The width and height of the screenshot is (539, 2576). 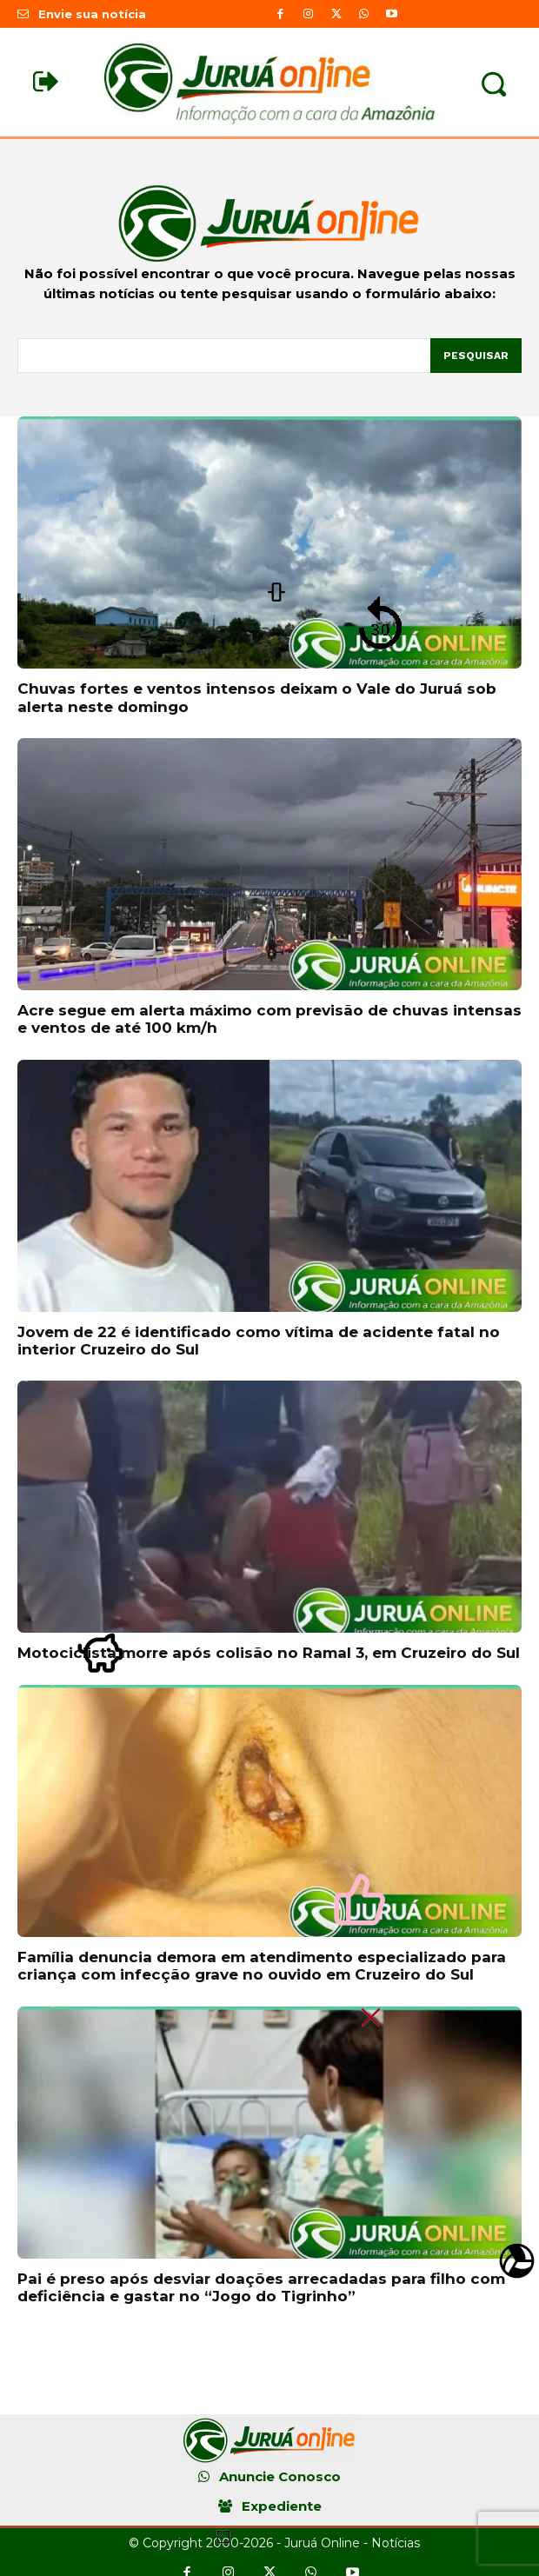 What do you see at coordinates (223, 2537) in the screenshot?
I see `open link in new window` at bounding box center [223, 2537].